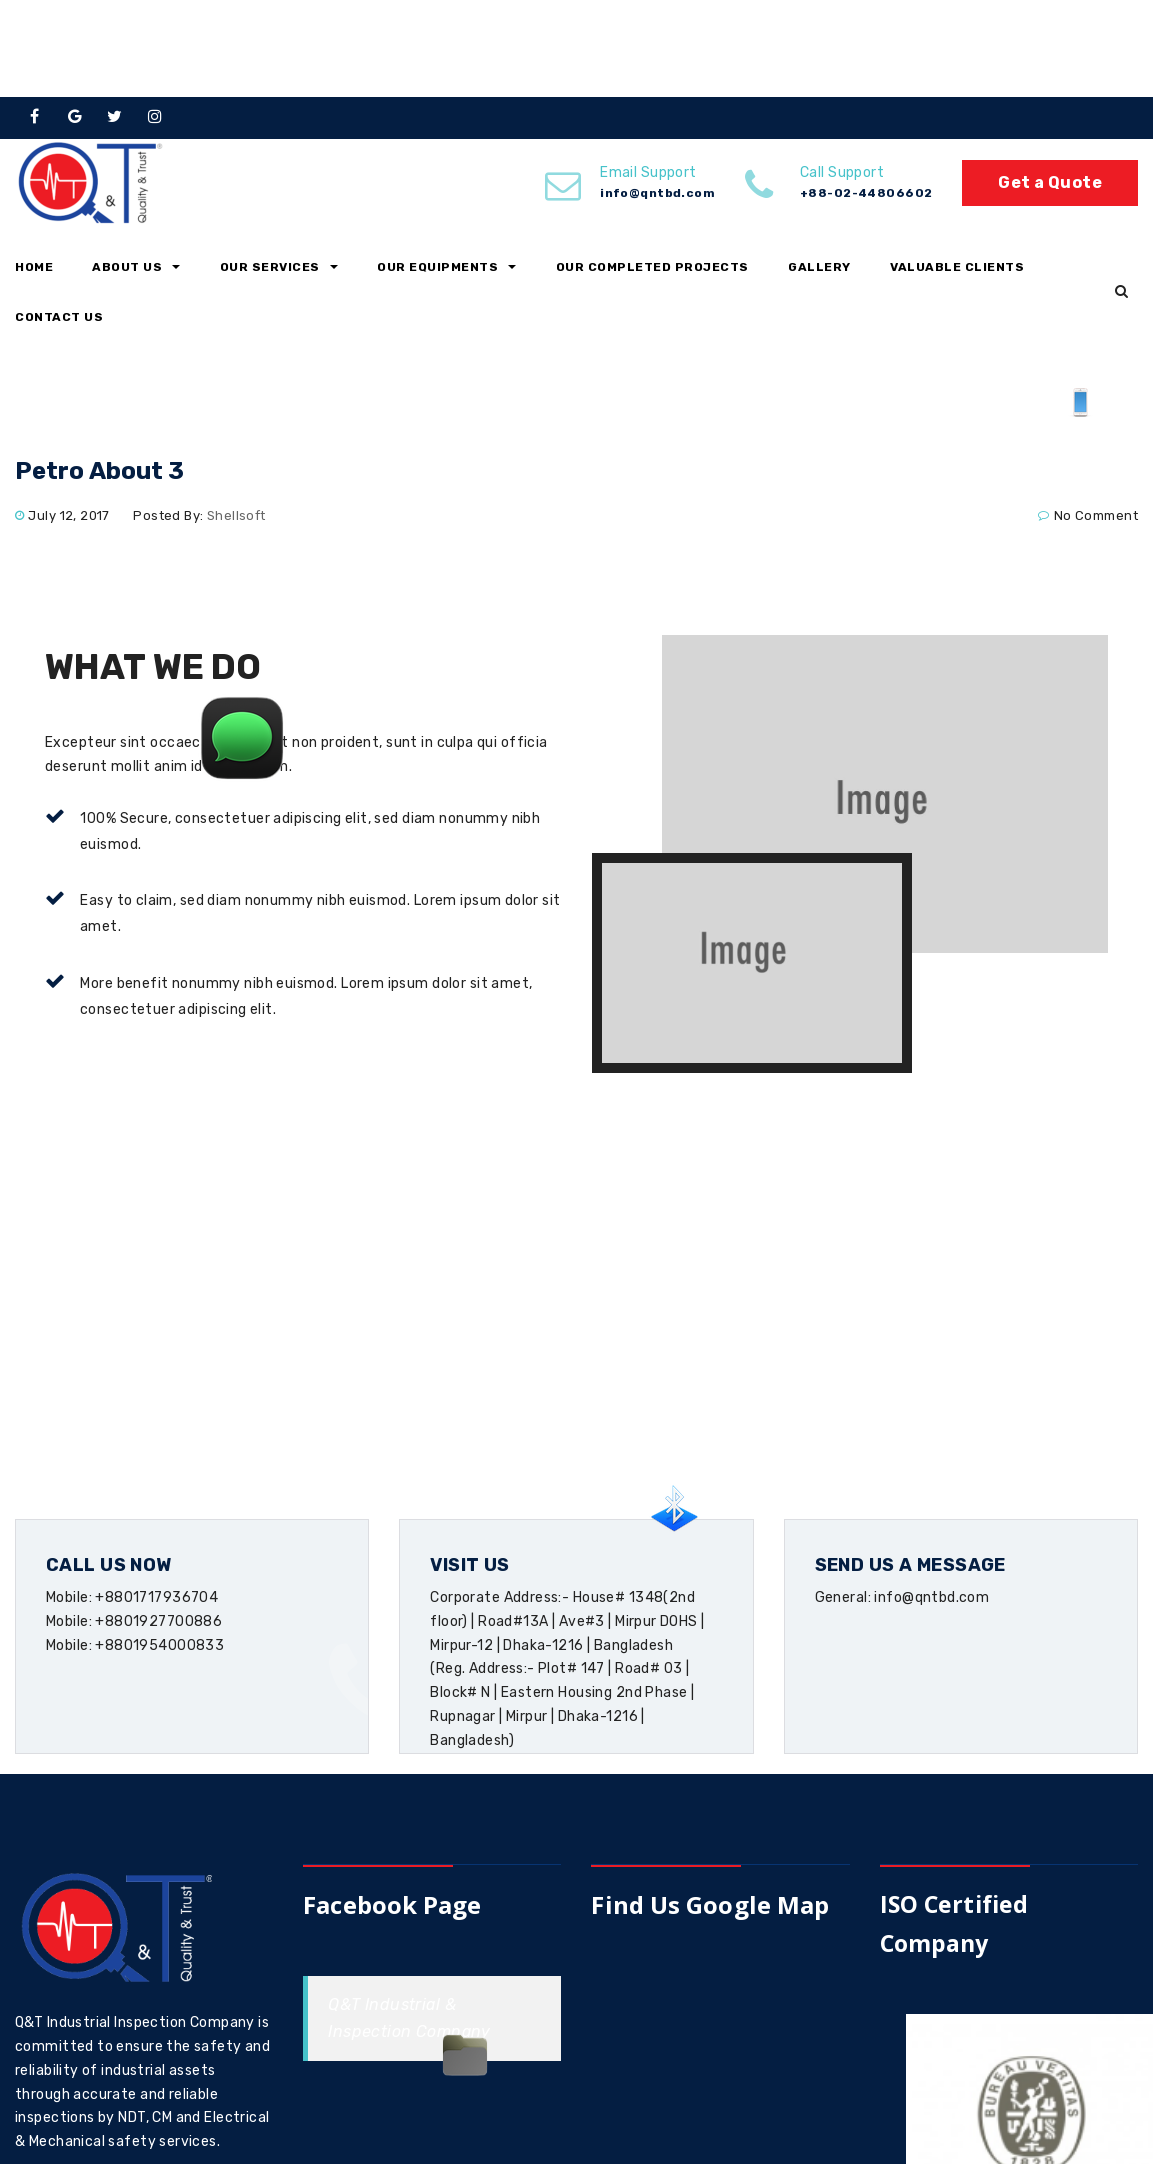  Describe the element at coordinates (242, 738) in the screenshot. I see `open the messages app` at that location.